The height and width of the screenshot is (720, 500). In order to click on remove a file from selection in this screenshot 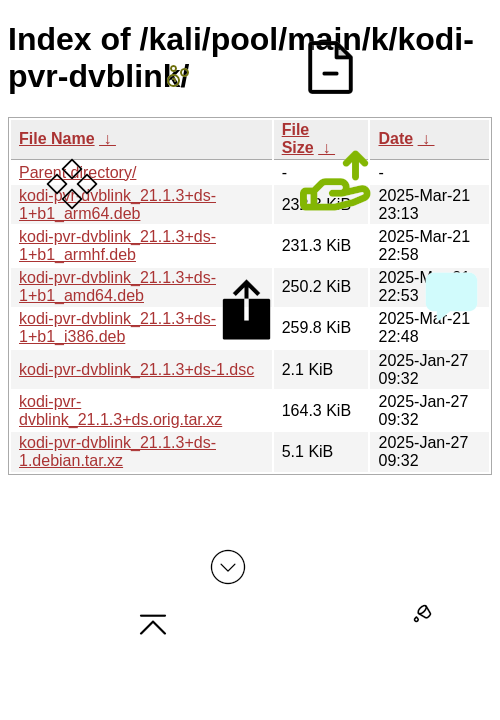, I will do `click(330, 67)`.